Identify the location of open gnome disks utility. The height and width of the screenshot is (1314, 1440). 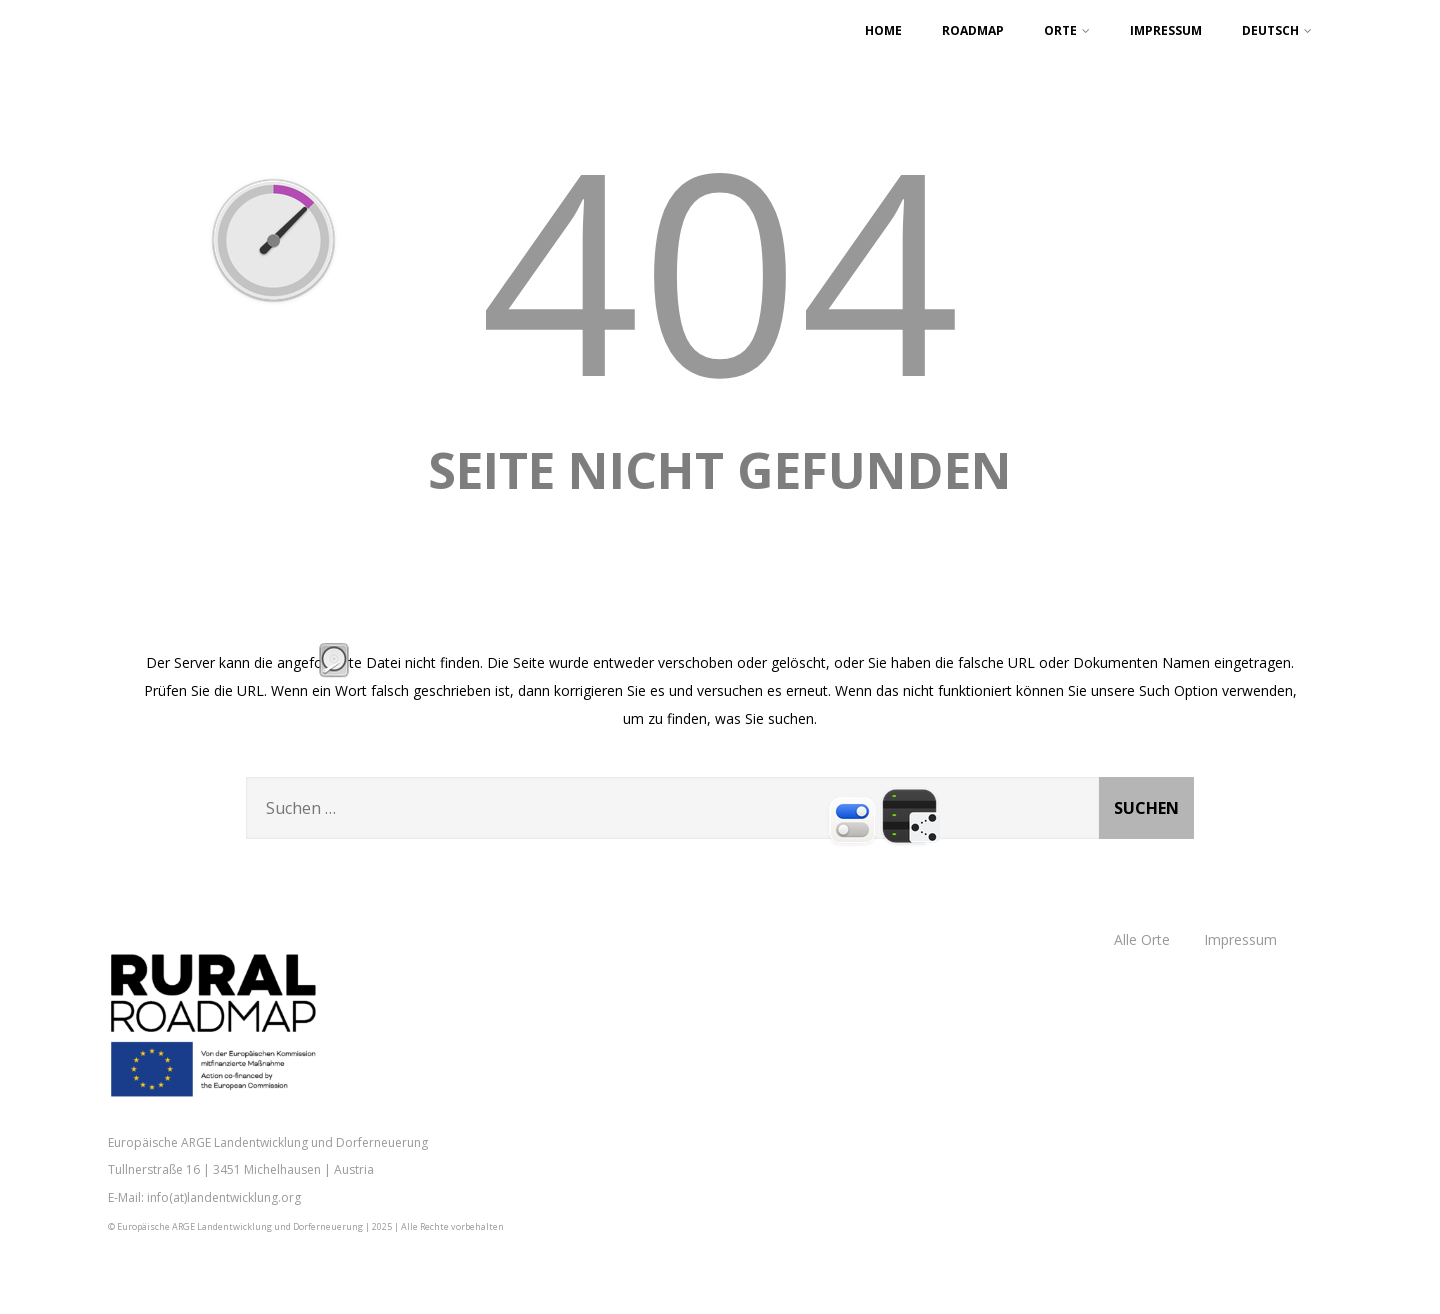
(334, 660).